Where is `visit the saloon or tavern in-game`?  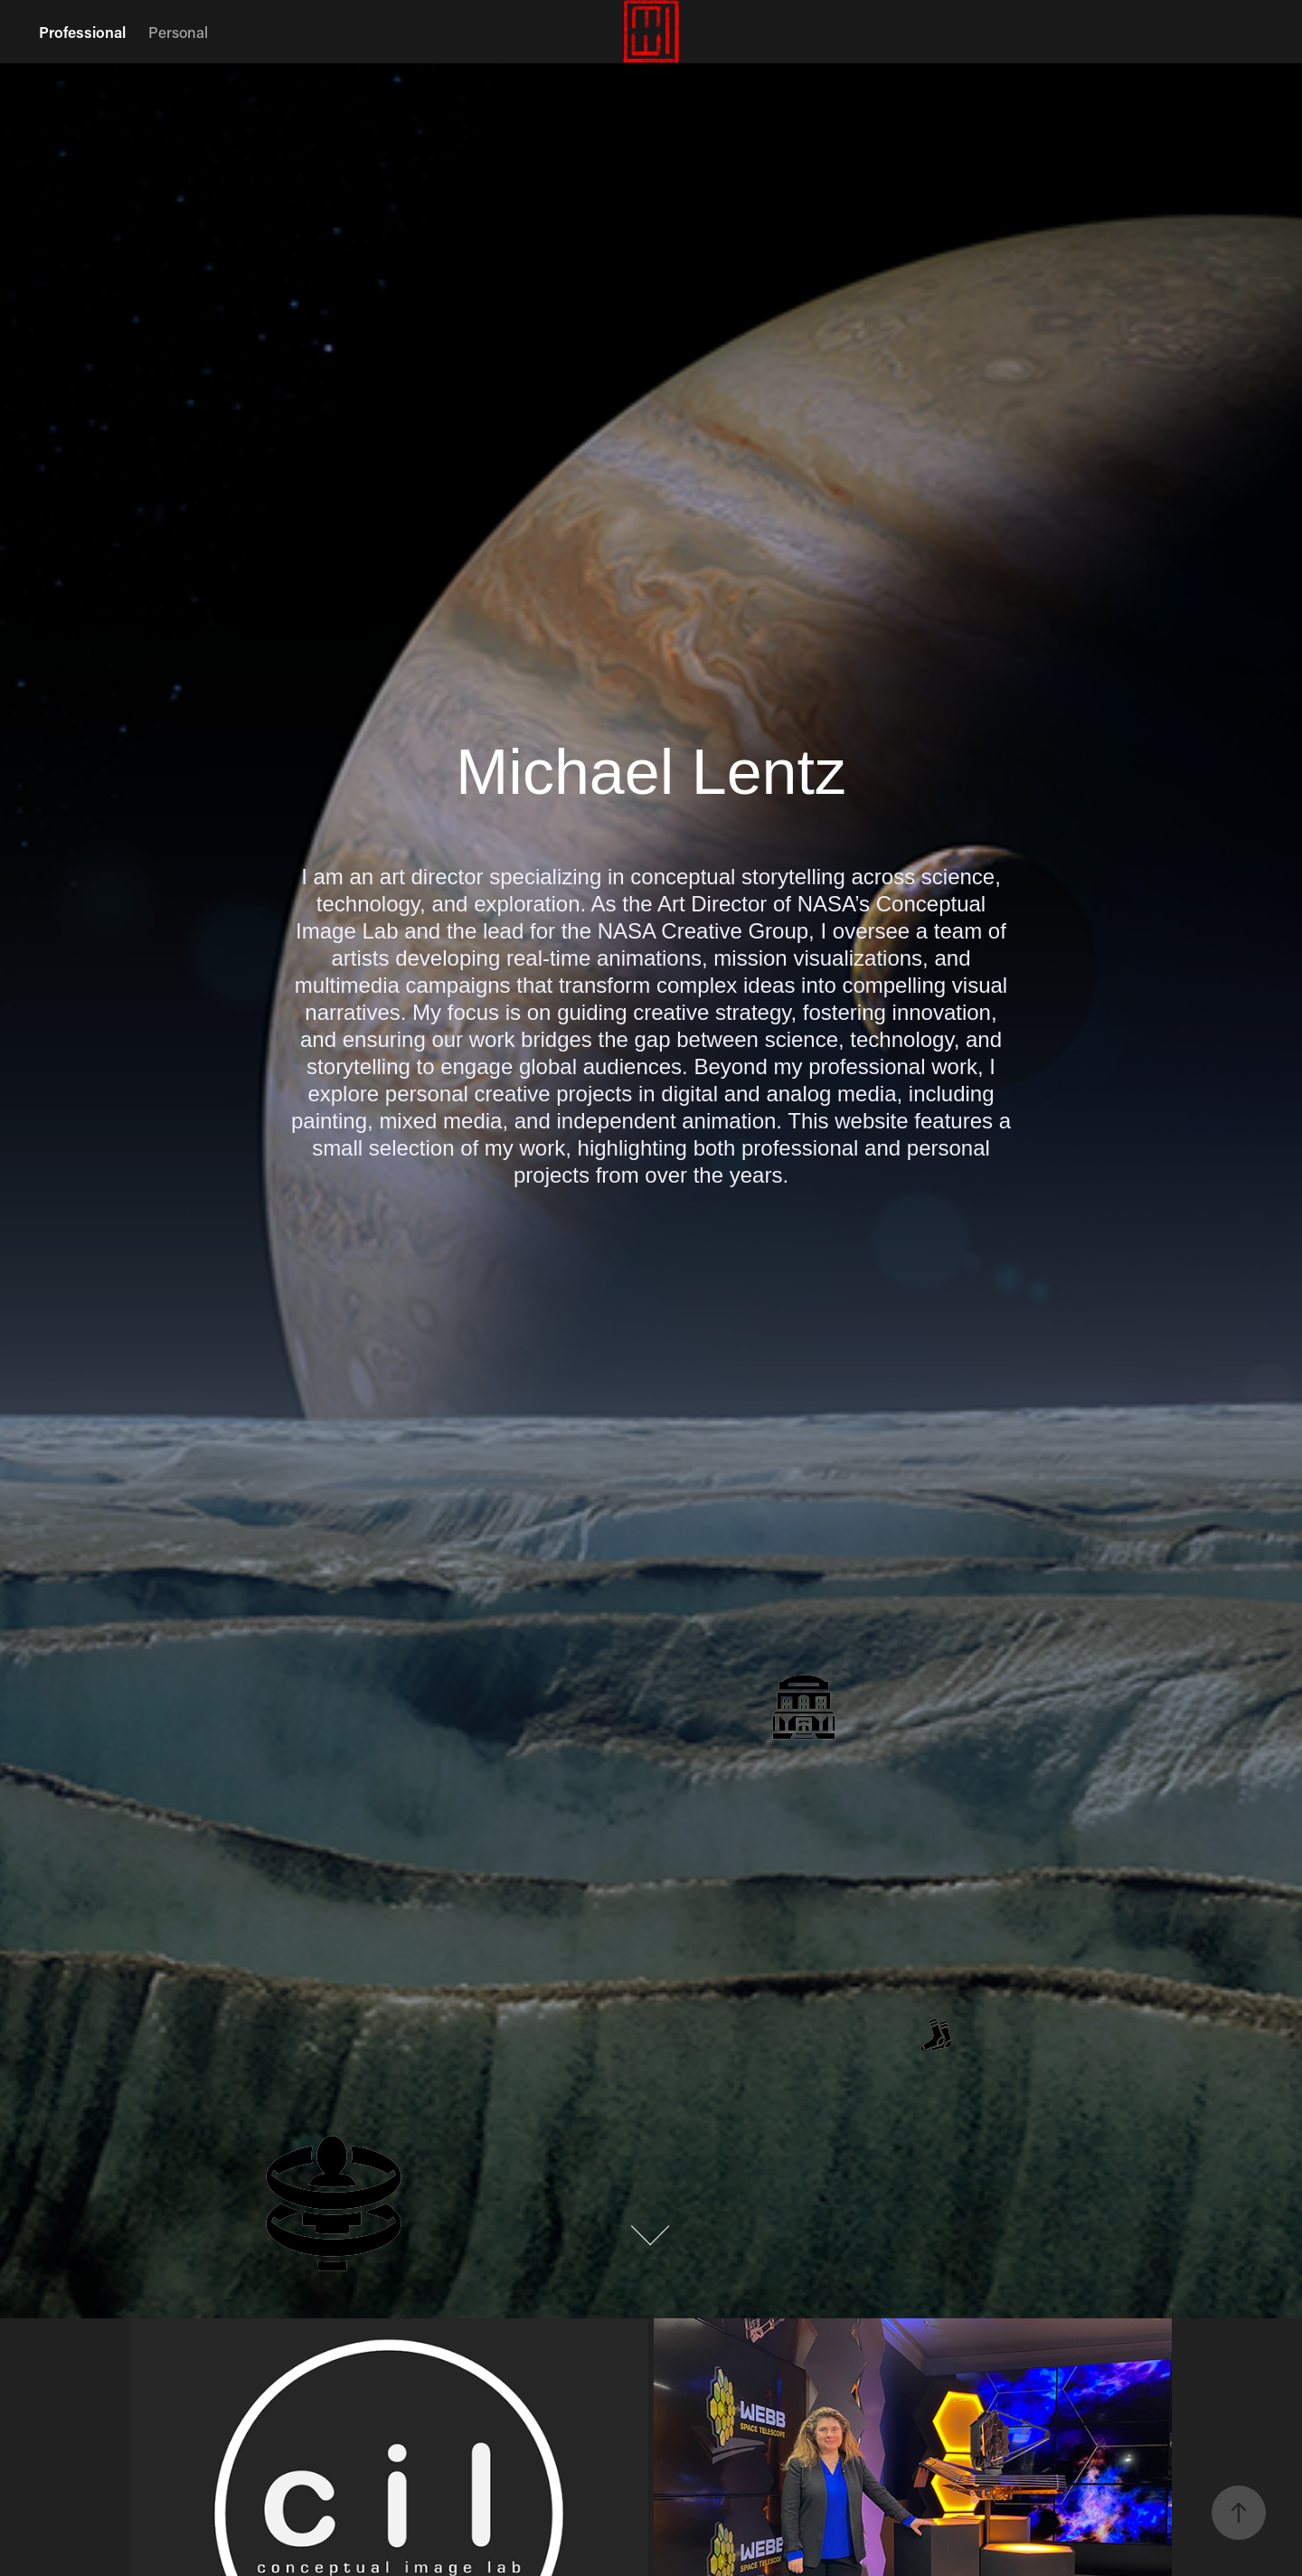
visit the saloon or tavern in-game is located at coordinates (804, 1707).